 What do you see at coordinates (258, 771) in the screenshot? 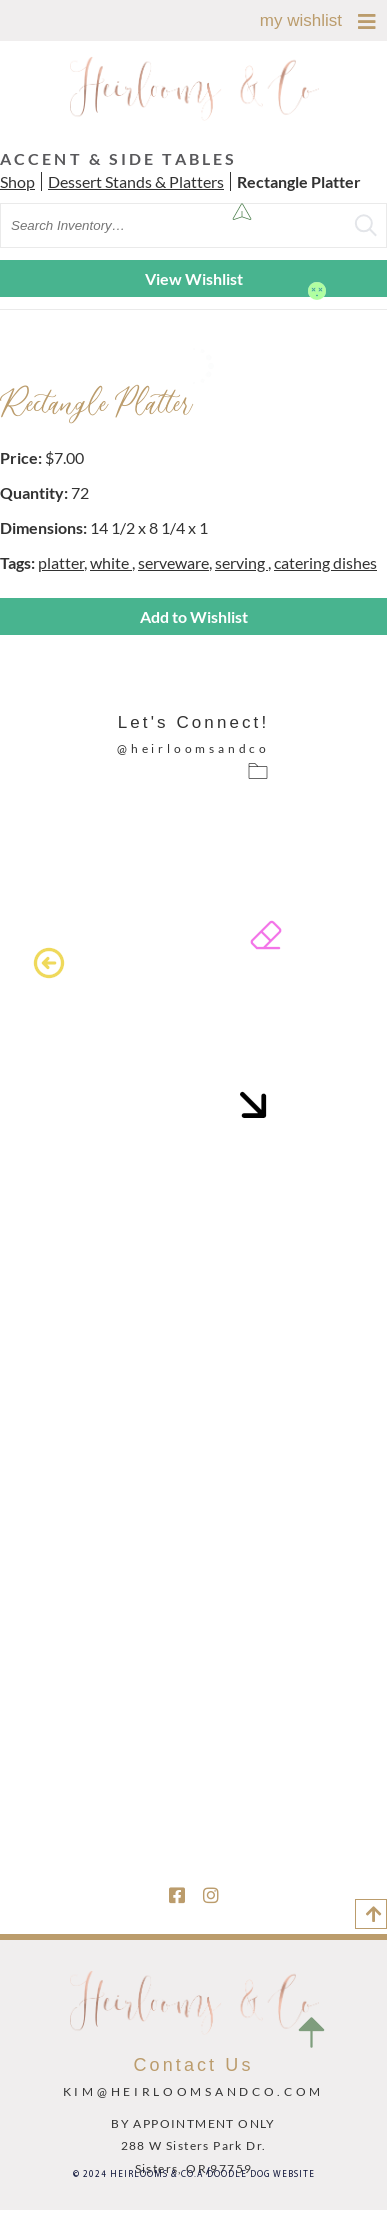
I see `access your files and documents` at bounding box center [258, 771].